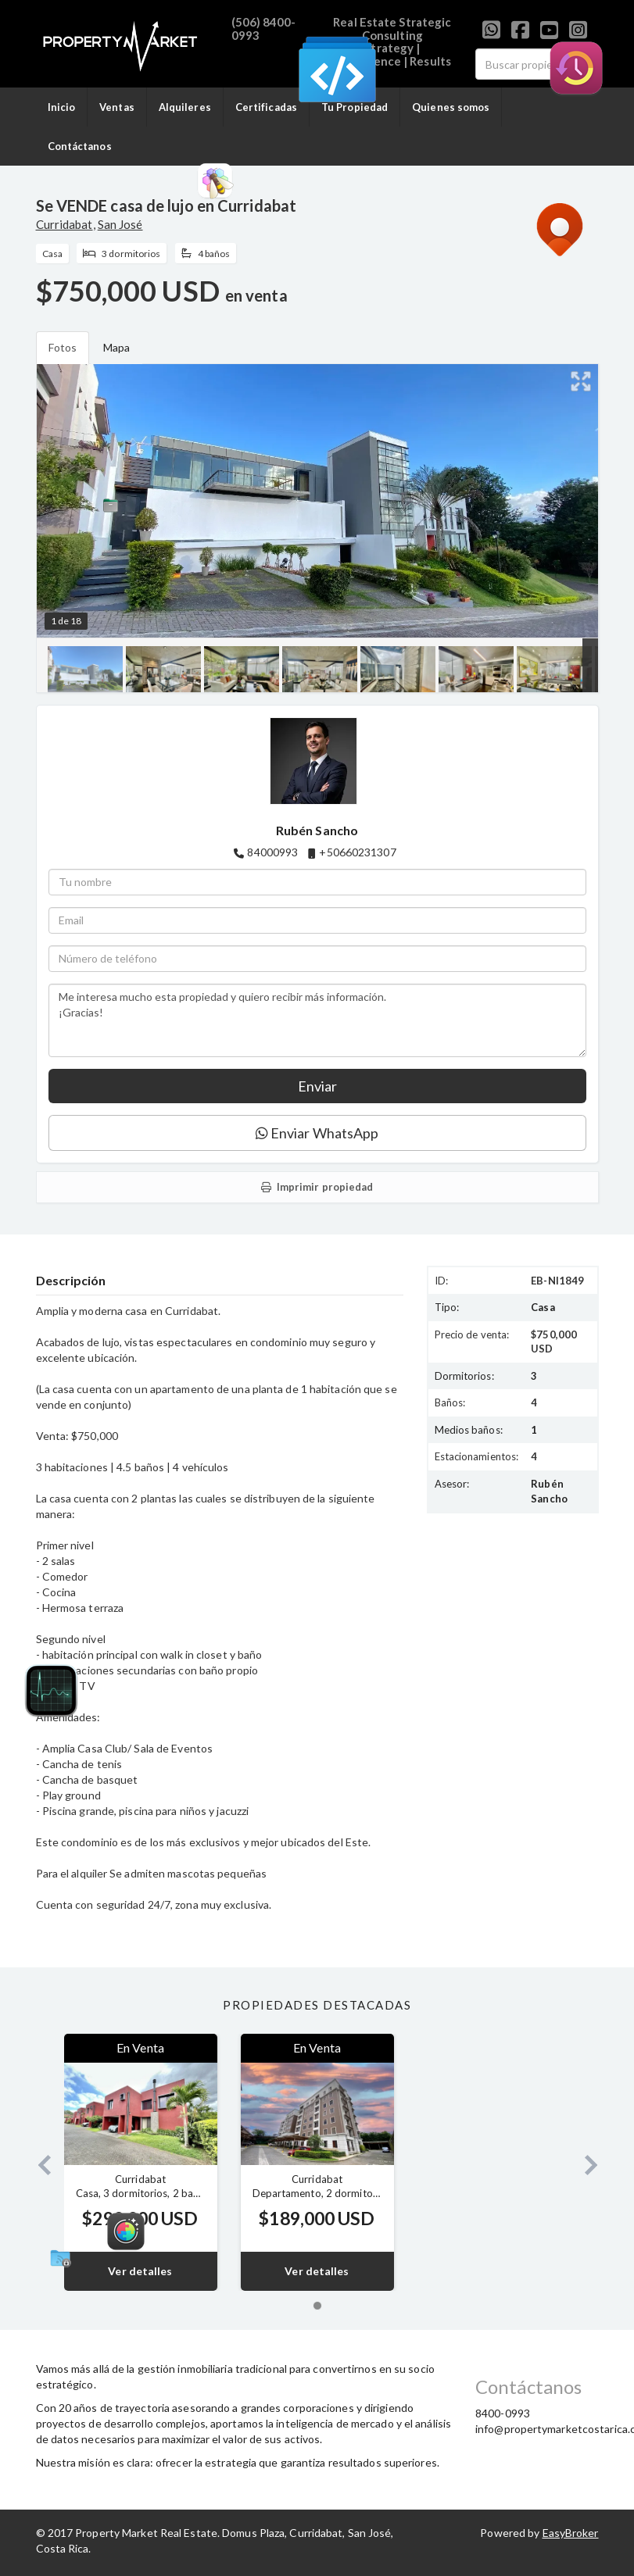 This screenshot has width=634, height=2576. What do you see at coordinates (126, 2231) in the screenshot?
I see `open PhotoFlare image editing application` at bounding box center [126, 2231].